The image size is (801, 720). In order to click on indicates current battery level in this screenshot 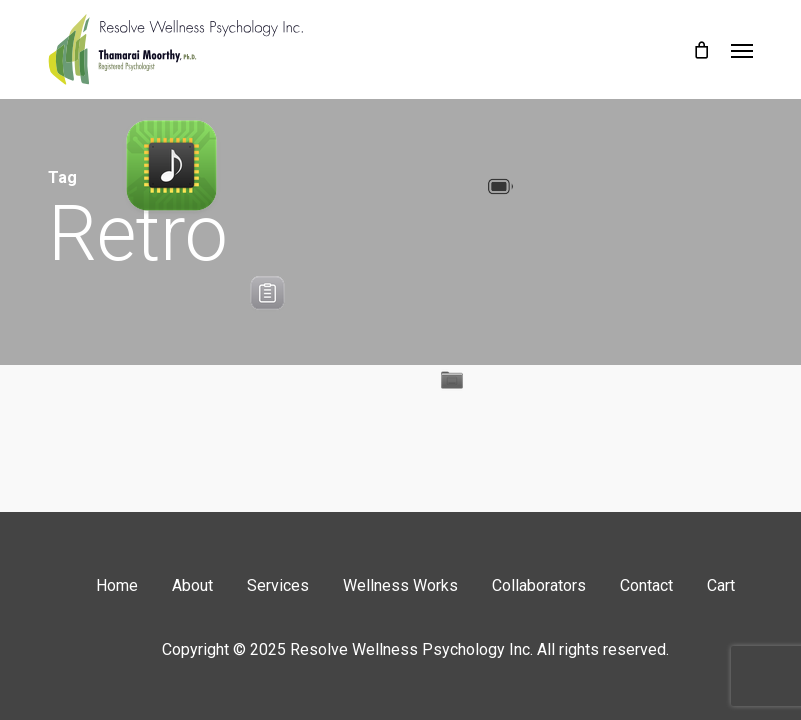, I will do `click(500, 186)`.